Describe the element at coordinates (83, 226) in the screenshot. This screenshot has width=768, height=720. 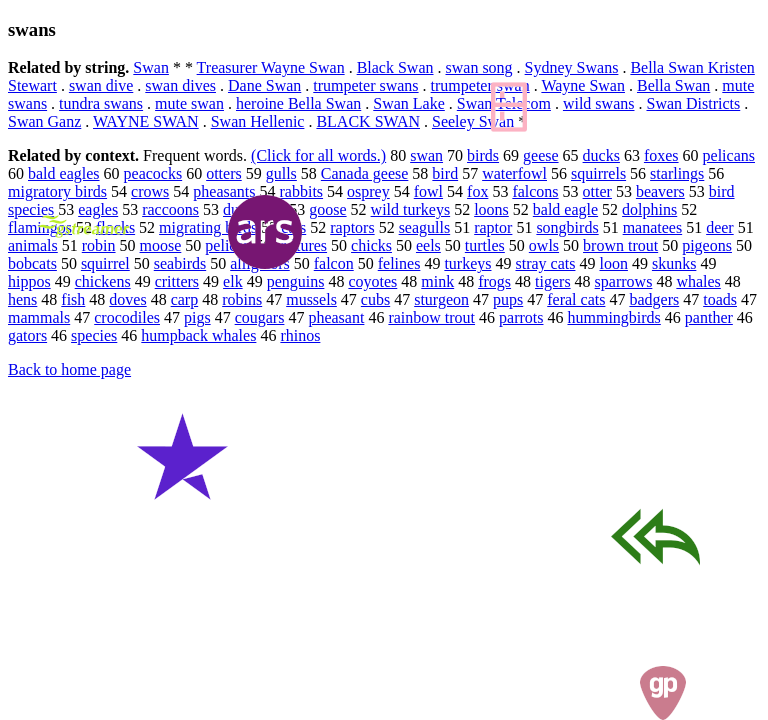
I see `gstreamer multimedia framework logo` at that location.